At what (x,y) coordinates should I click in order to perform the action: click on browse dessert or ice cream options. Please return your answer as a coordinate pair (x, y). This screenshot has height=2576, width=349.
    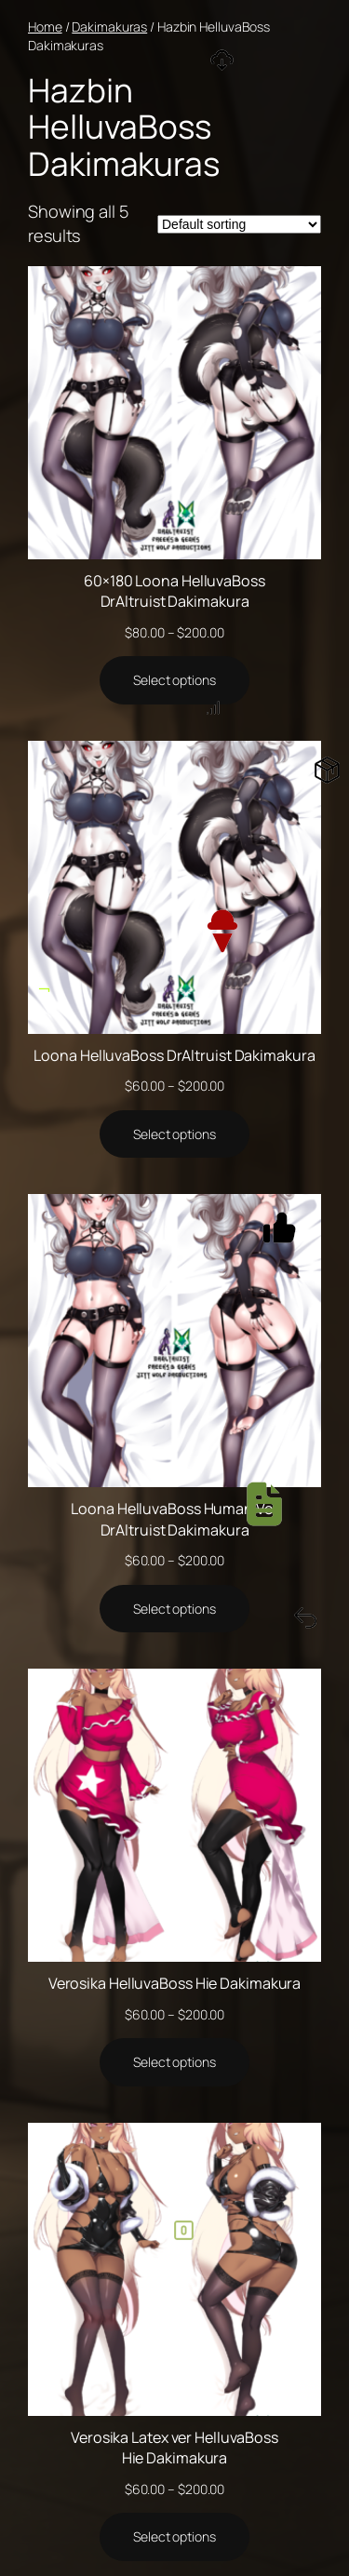
    Looking at the image, I should click on (222, 930).